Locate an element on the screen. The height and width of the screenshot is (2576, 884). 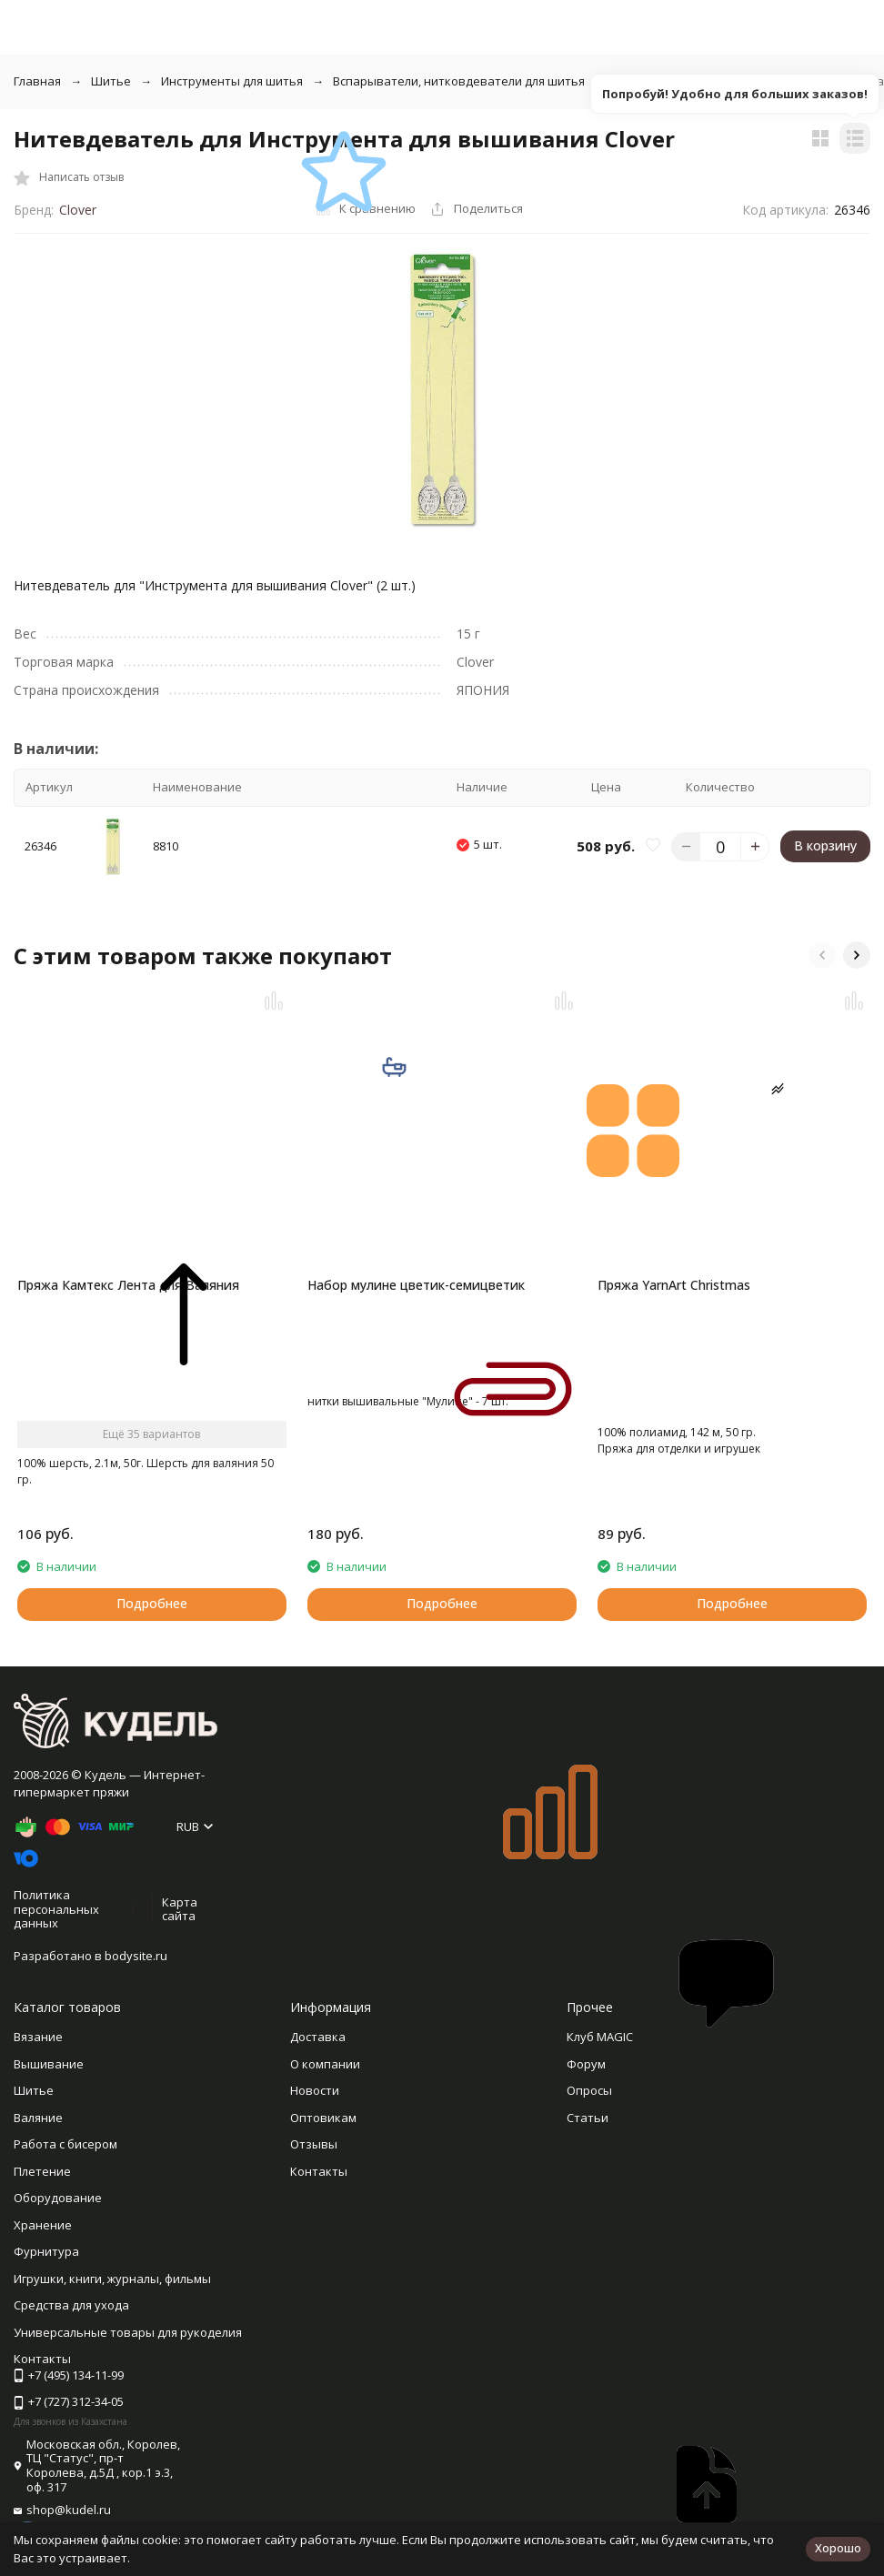
view items in grid layout is located at coordinates (633, 1131).